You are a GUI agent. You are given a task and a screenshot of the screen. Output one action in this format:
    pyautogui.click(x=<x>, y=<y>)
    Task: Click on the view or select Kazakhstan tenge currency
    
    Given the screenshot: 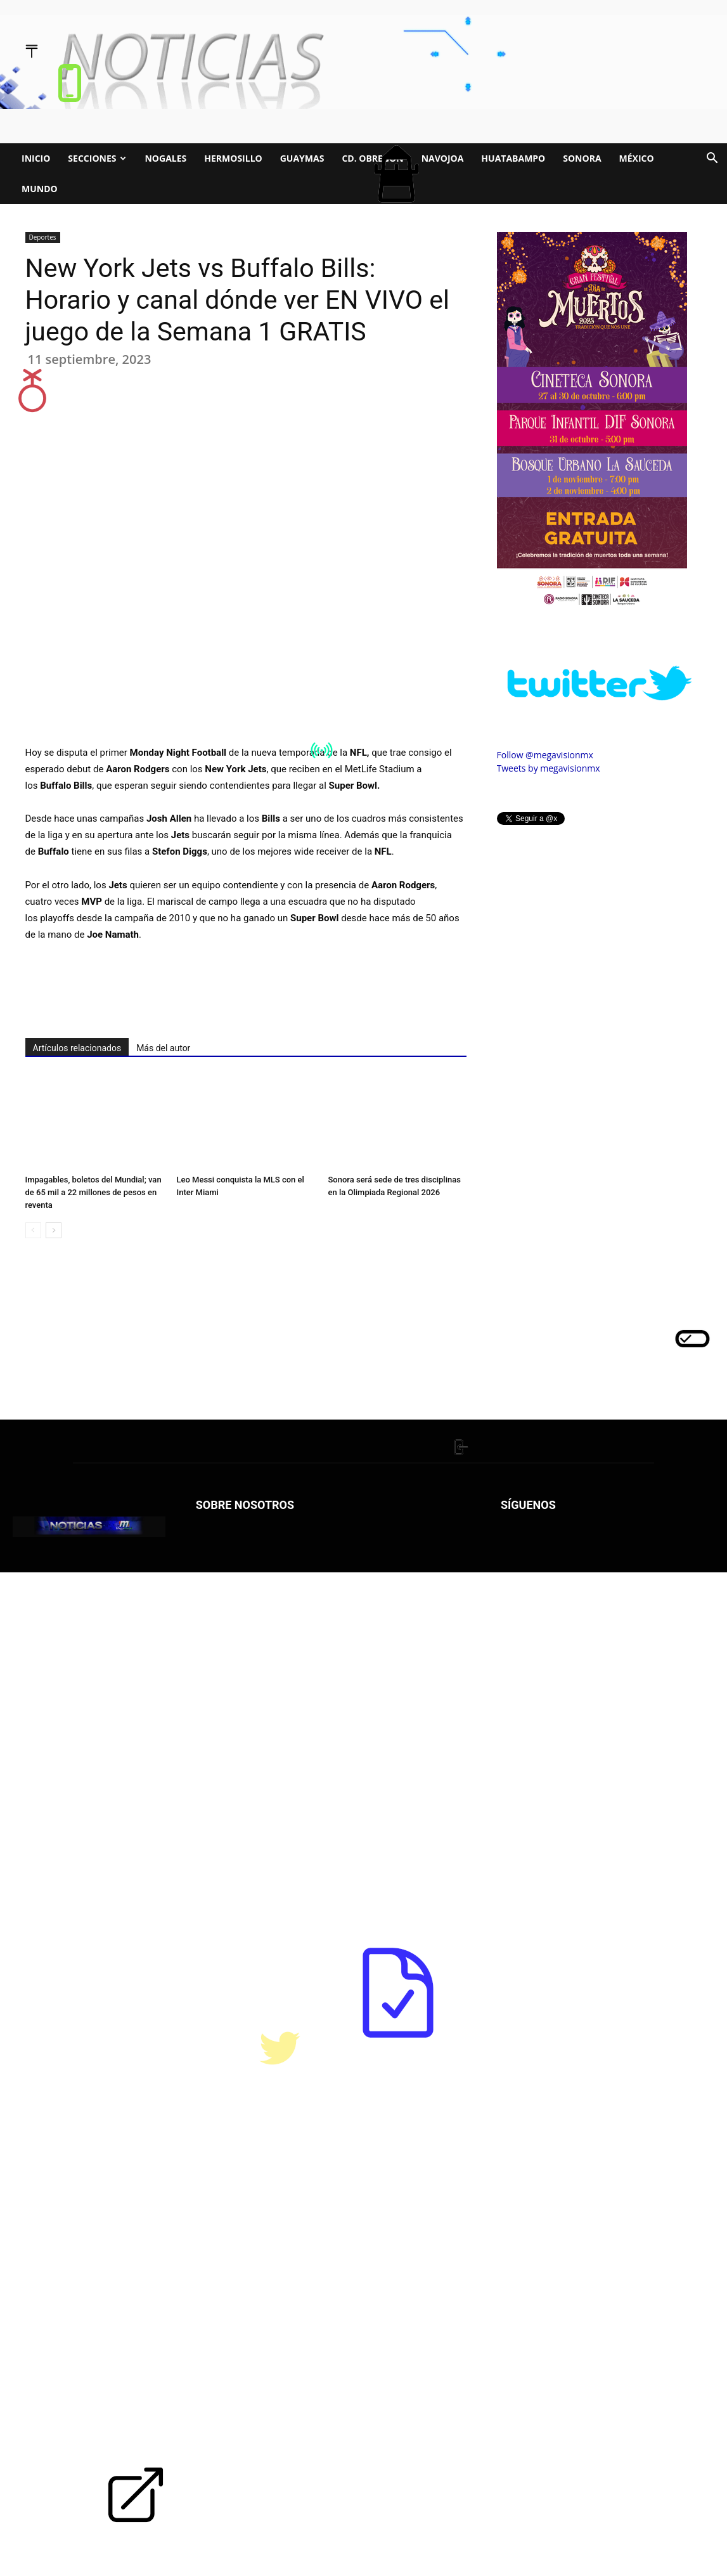 What is the action you would take?
    pyautogui.click(x=32, y=51)
    